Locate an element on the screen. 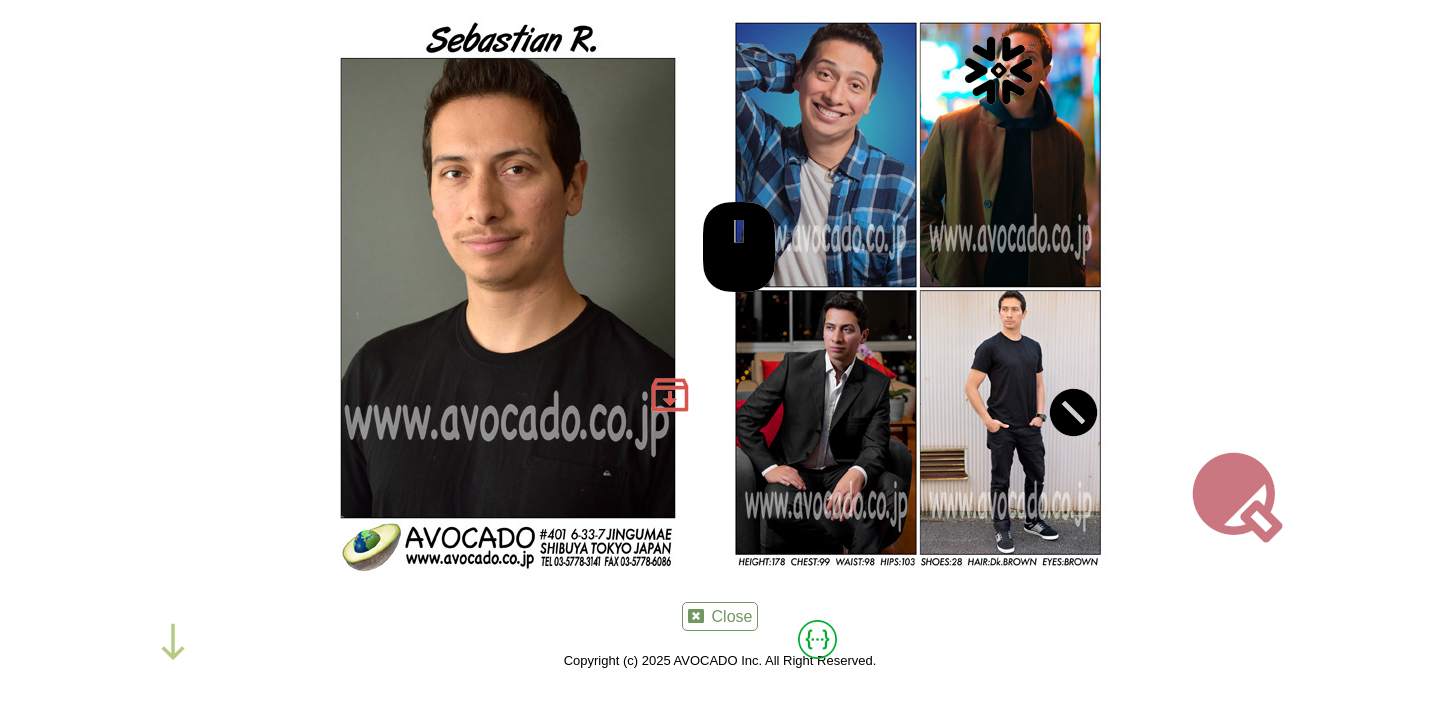 The image size is (1440, 720). archive selected messages to inbox storage is located at coordinates (670, 395).